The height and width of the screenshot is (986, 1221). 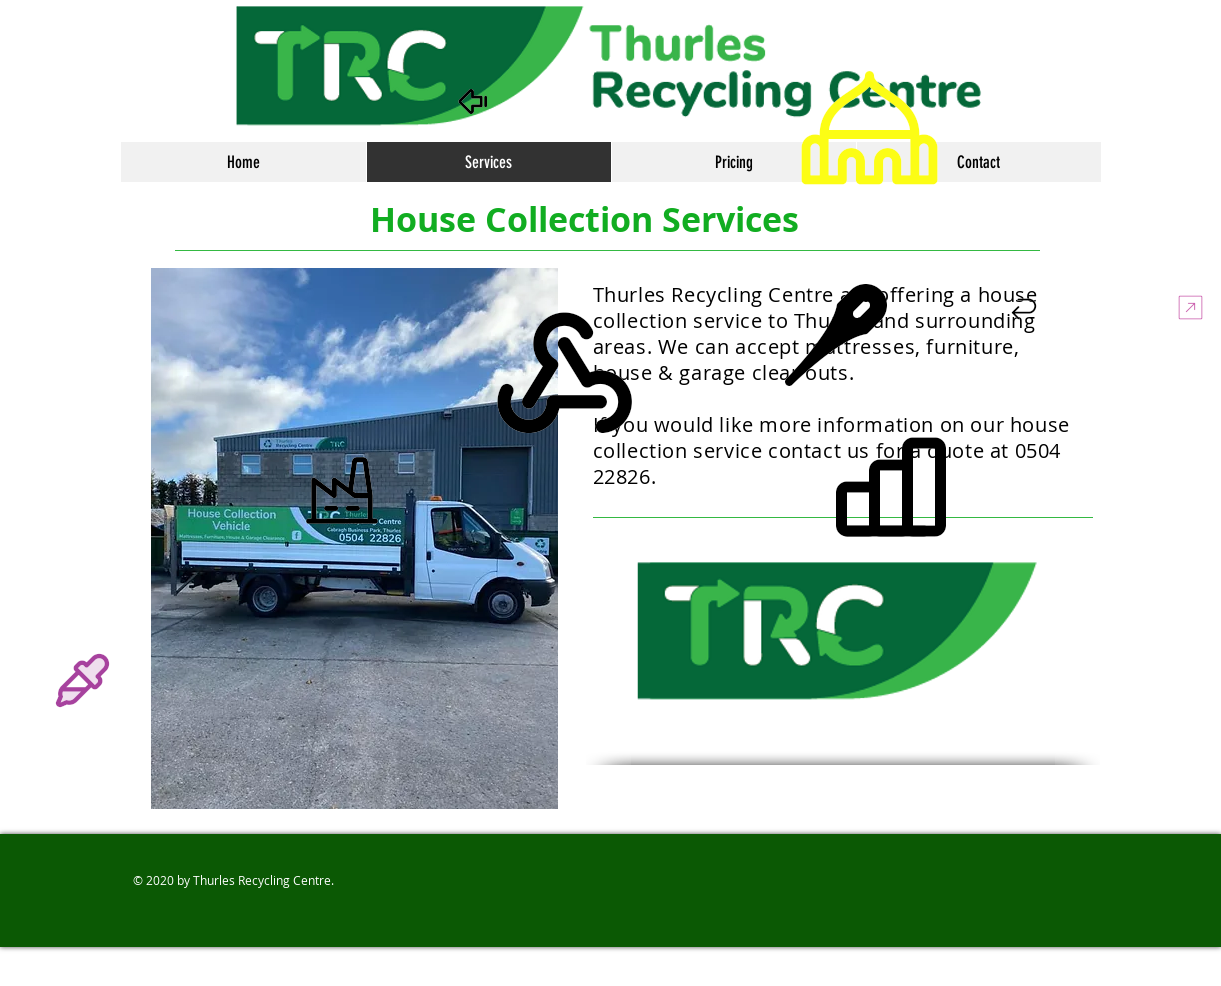 I want to click on access sewing or craft tools, so click(x=836, y=335).